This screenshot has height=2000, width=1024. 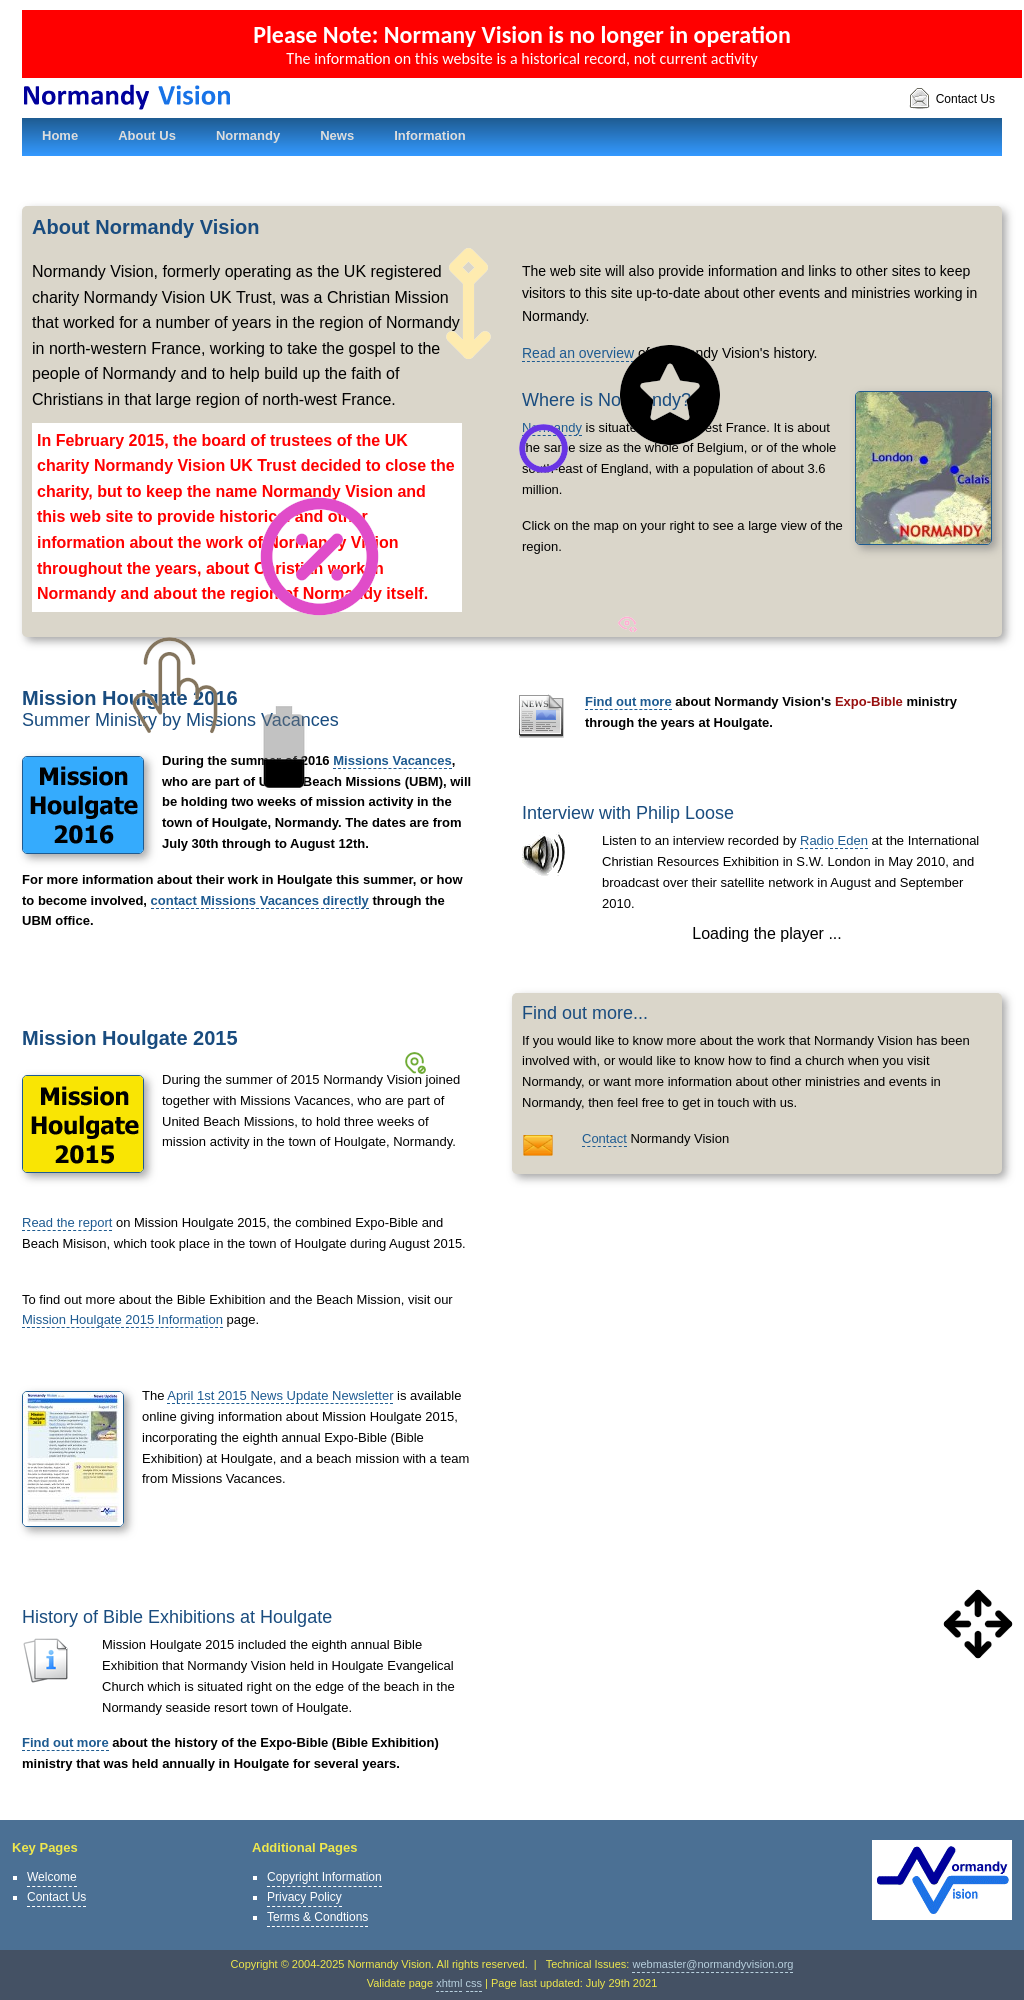 What do you see at coordinates (284, 747) in the screenshot?
I see `indicates battery level at 30%` at bounding box center [284, 747].